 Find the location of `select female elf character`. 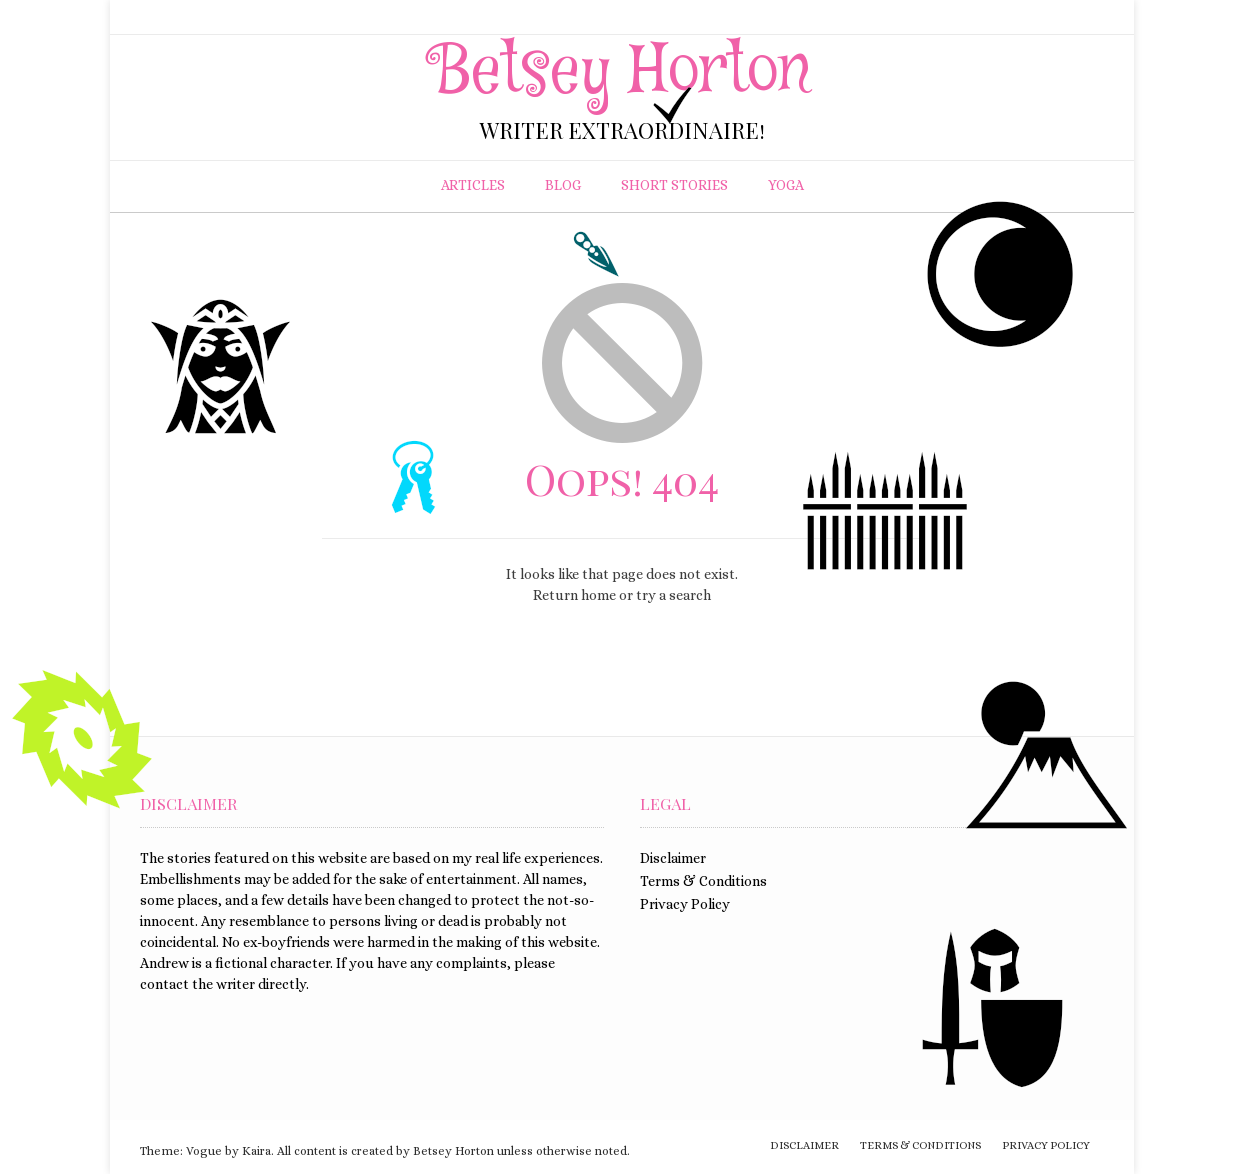

select female elf character is located at coordinates (220, 366).